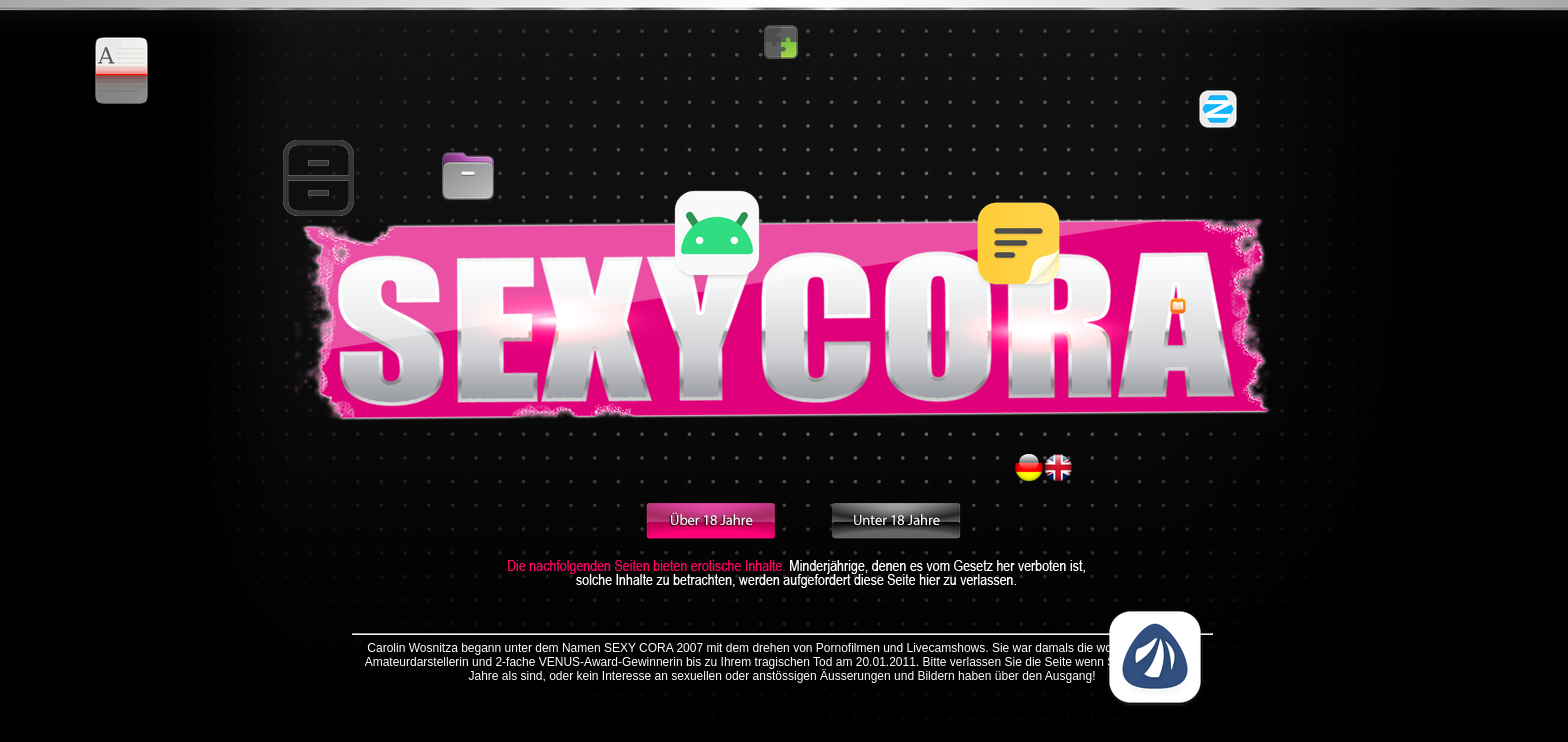 The width and height of the screenshot is (1568, 742). I want to click on launch the antergos linux application, so click(1155, 657).